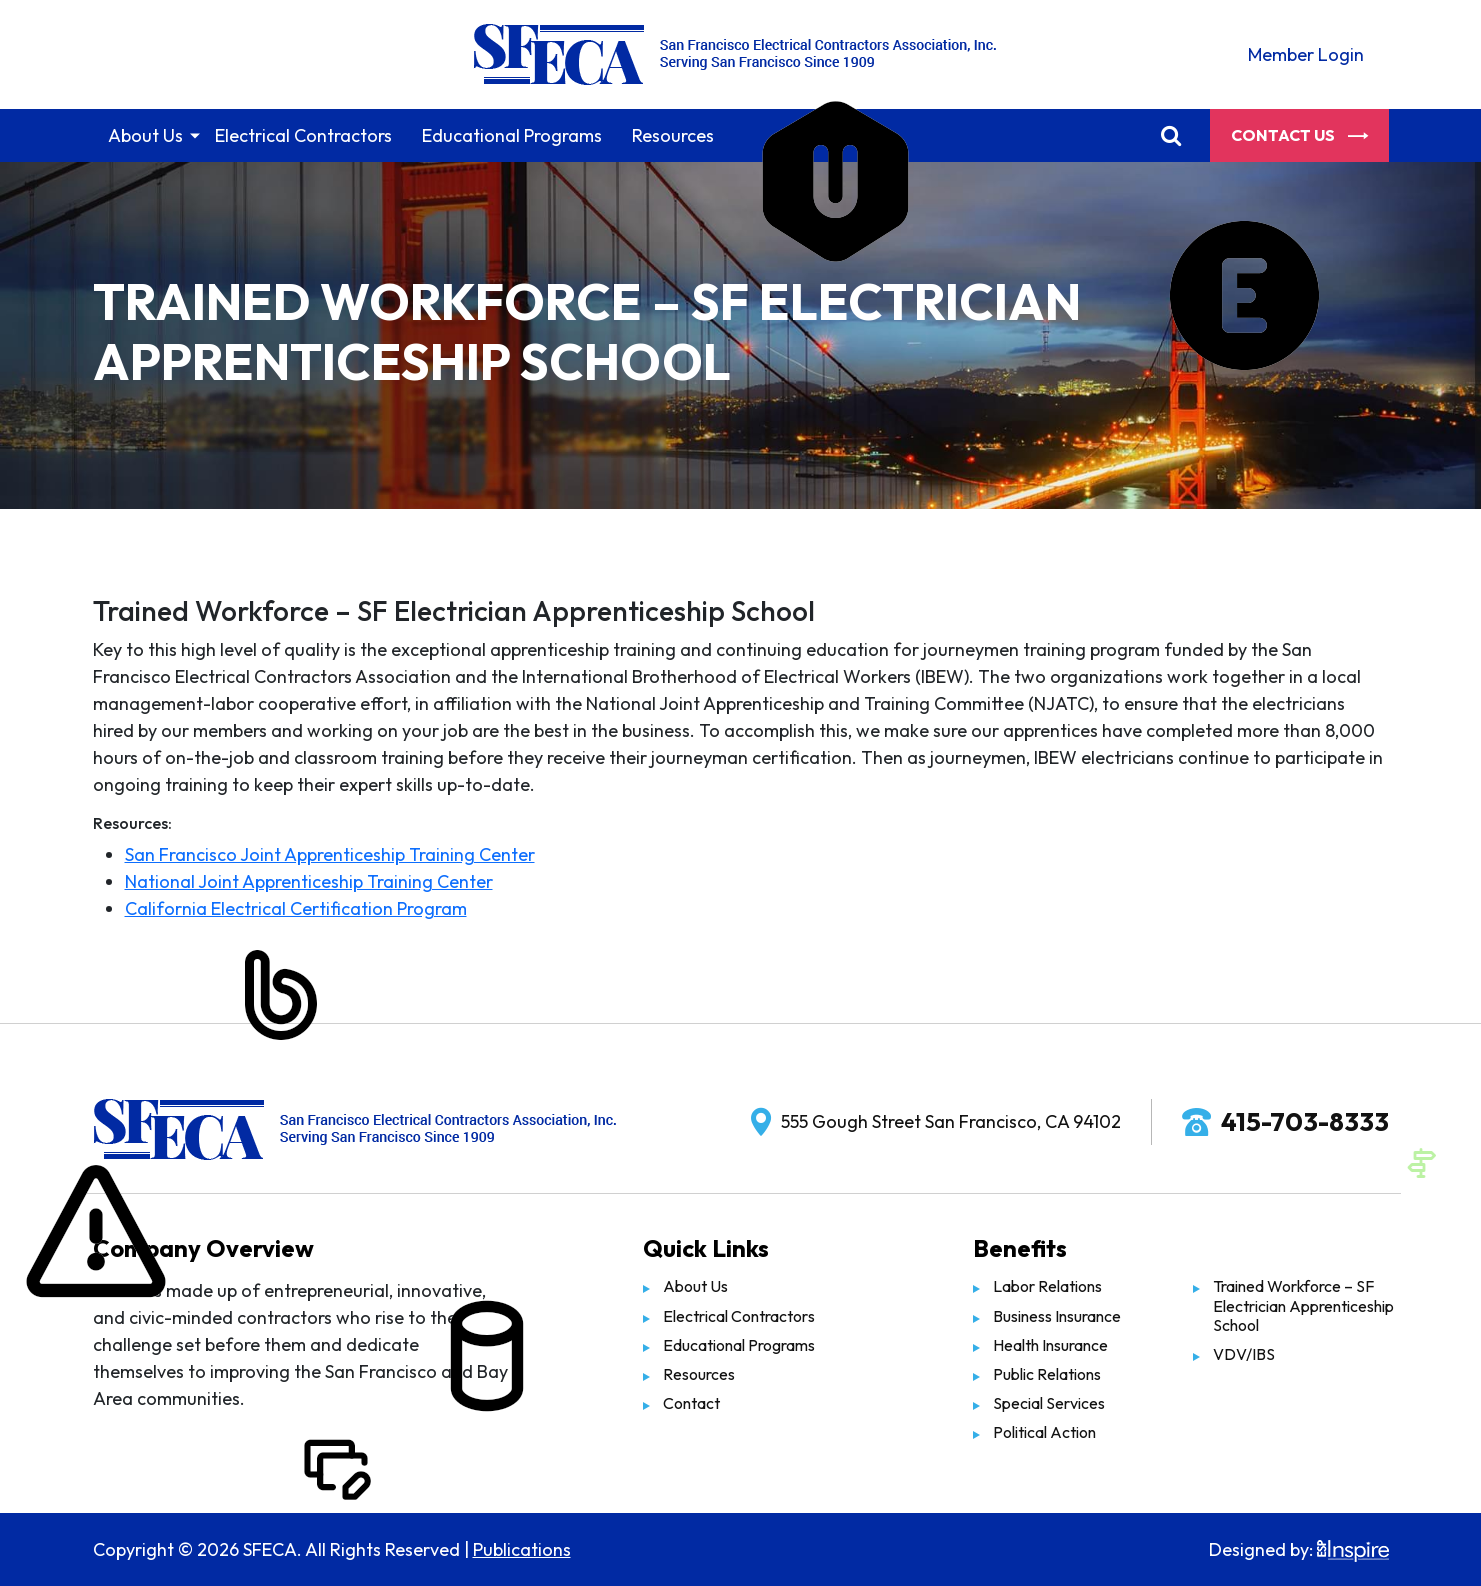 The image size is (1481, 1586). I want to click on indicates a warning or caution state, so click(96, 1235).